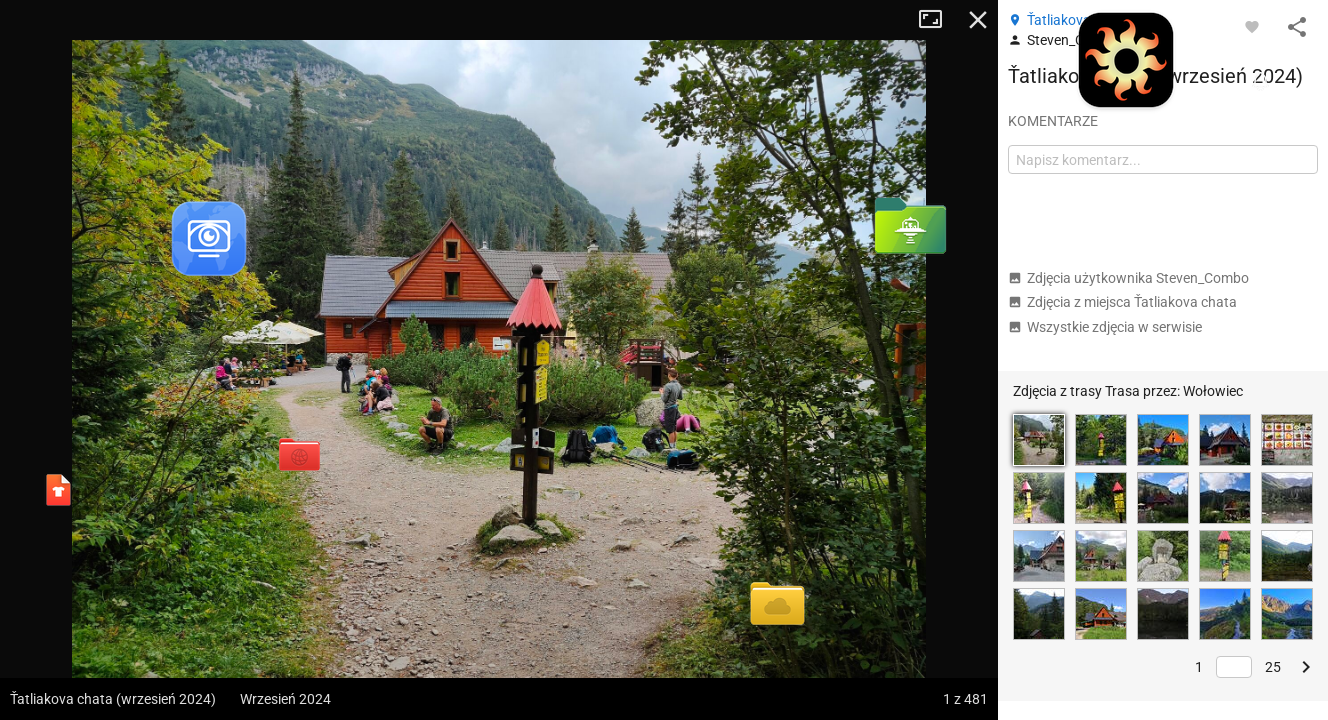  I want to click on folder containing html or web files, so click(299, 454).